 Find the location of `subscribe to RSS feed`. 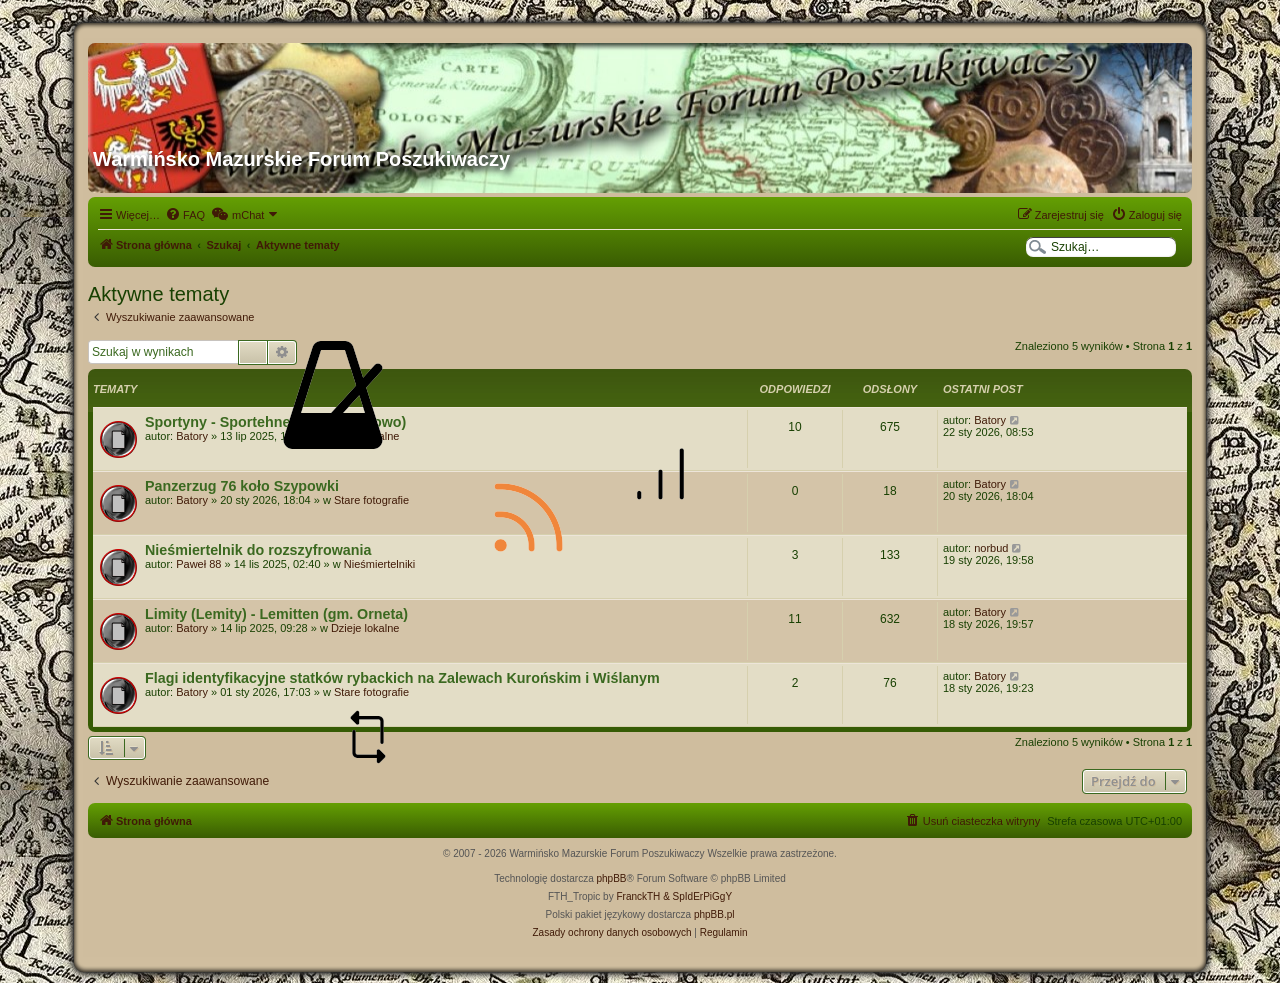

subscribe to RSS feed is located at coordinates (528, 517).